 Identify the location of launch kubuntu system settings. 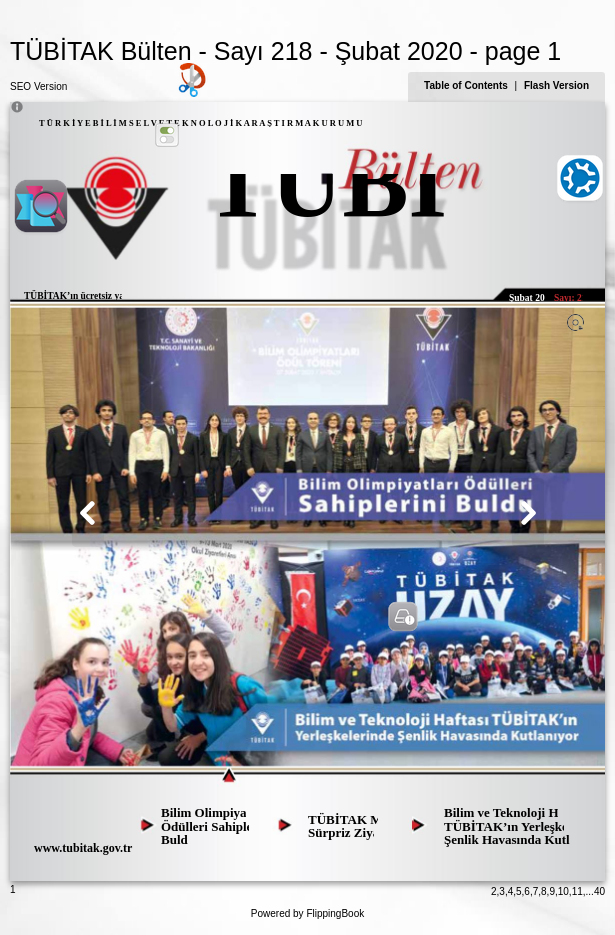
(580, 178).